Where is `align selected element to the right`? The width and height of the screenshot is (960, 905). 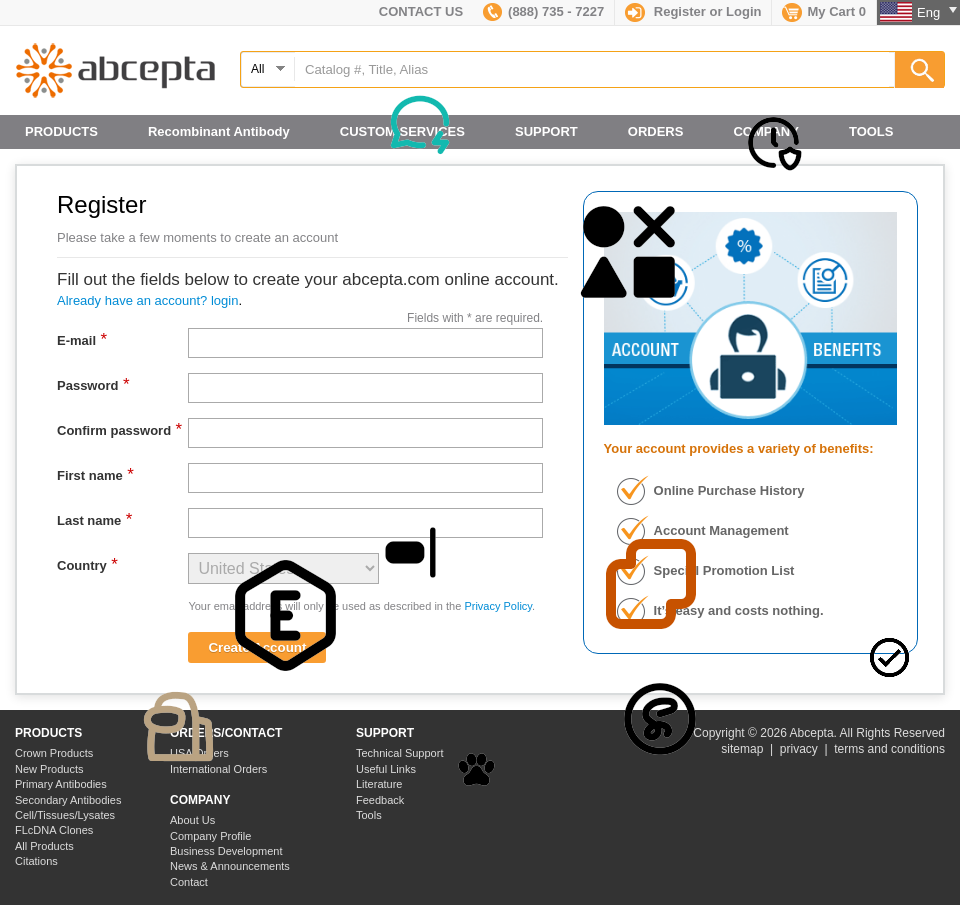
align selected element to the right is located at coordinates (410, 552).